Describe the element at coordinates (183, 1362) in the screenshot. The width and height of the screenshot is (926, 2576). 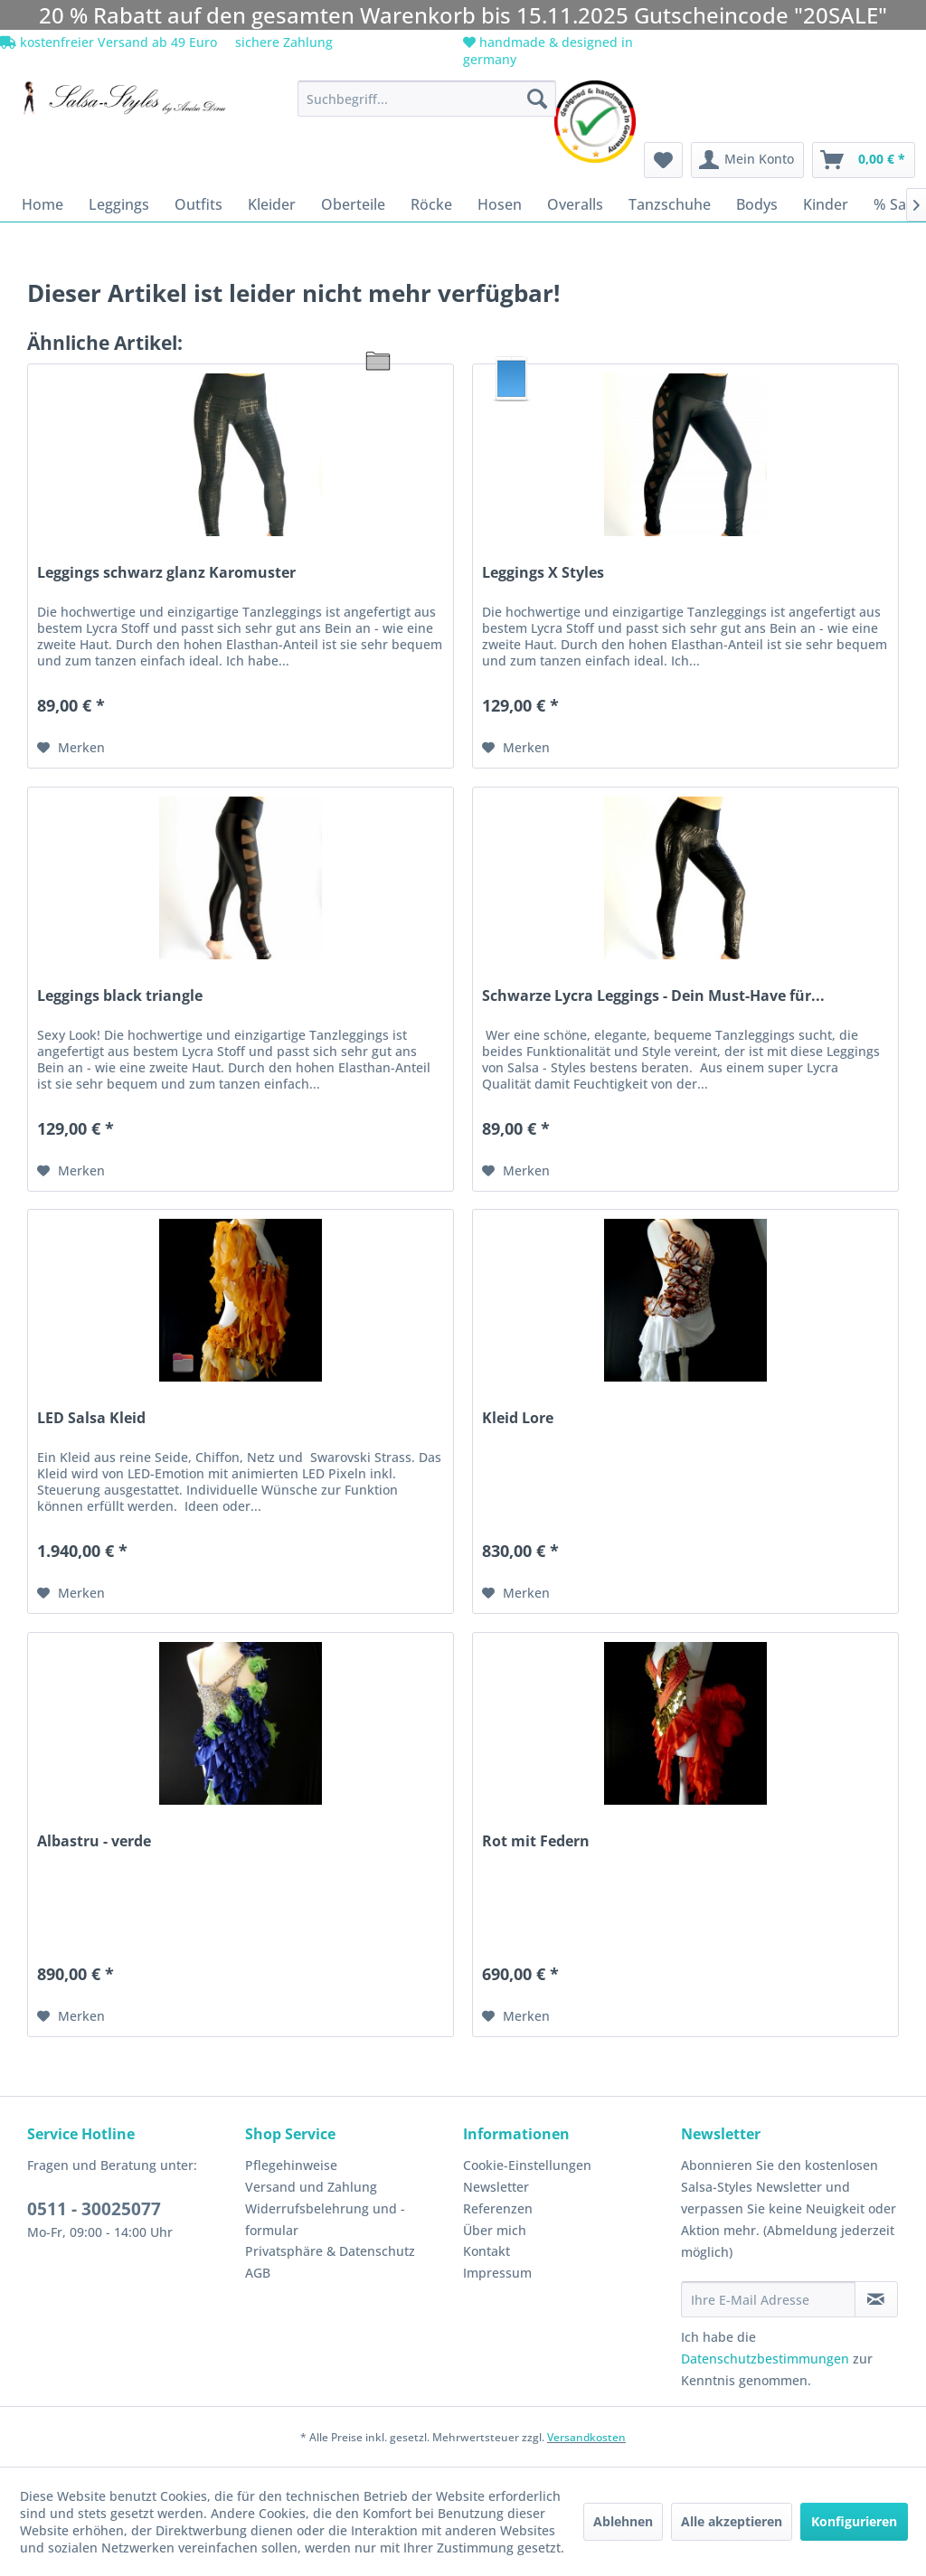
I see `indicates an open or expanded folder` at that location.